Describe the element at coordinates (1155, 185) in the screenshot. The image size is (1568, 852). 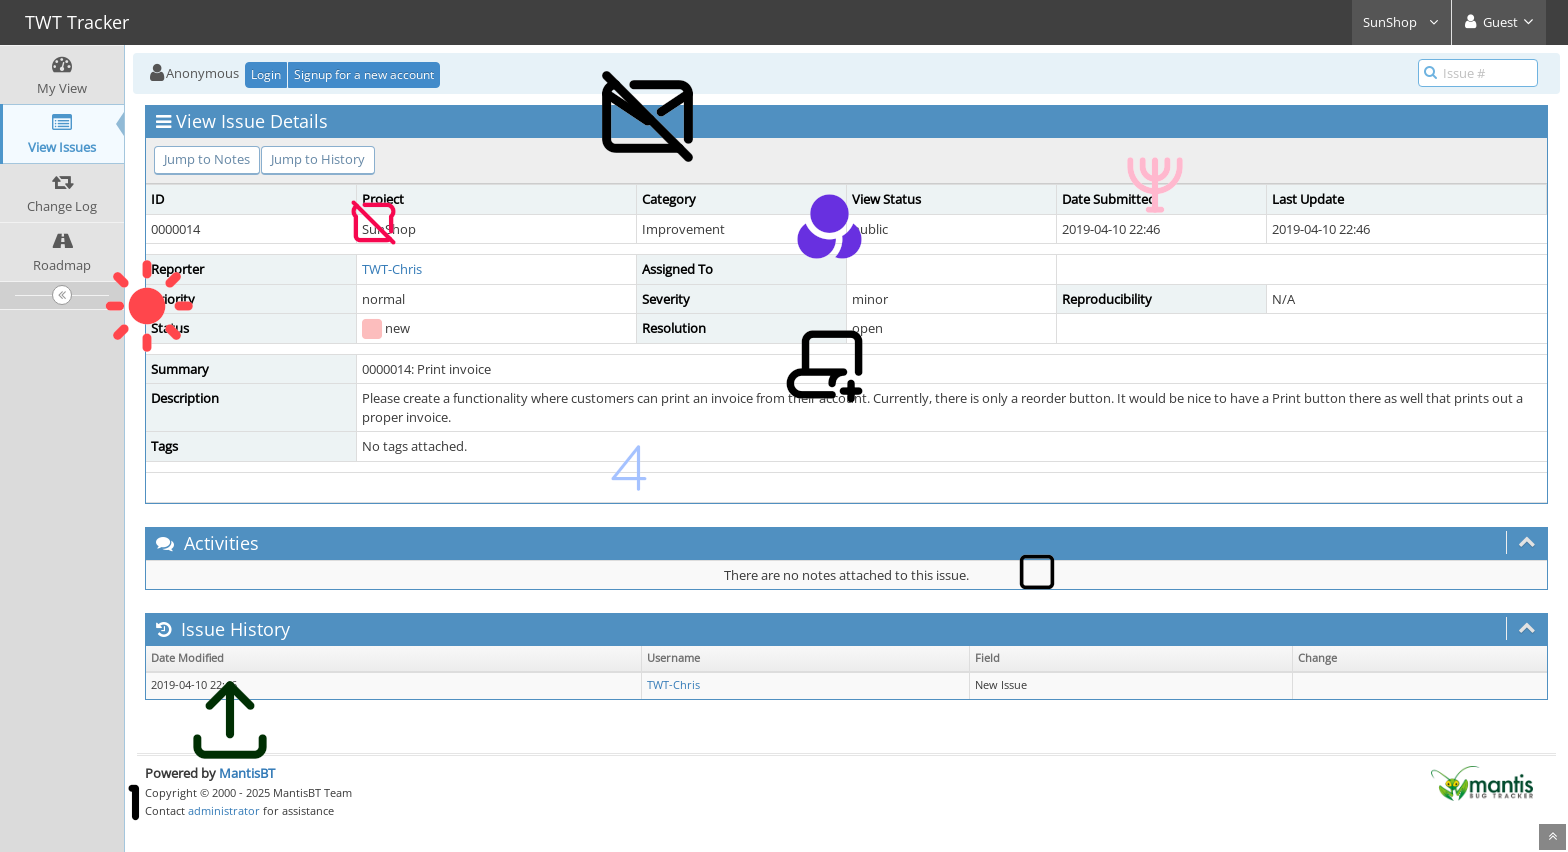
I see `indicates Hanukkah-related content or events` at that location.